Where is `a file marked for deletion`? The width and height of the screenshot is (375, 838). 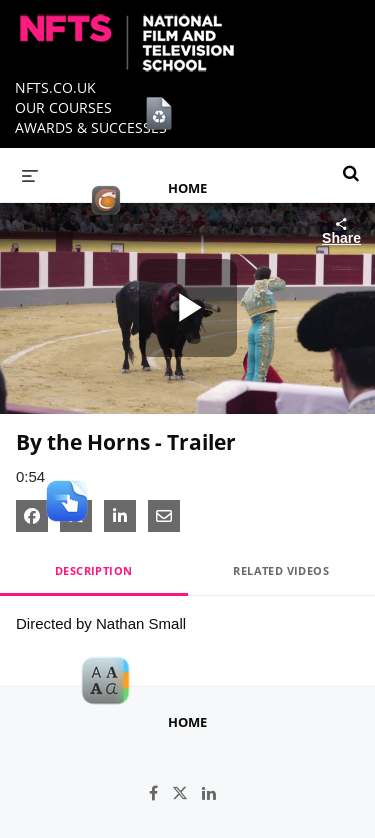
a file marked for deletion is located at coordinates (159, 114).